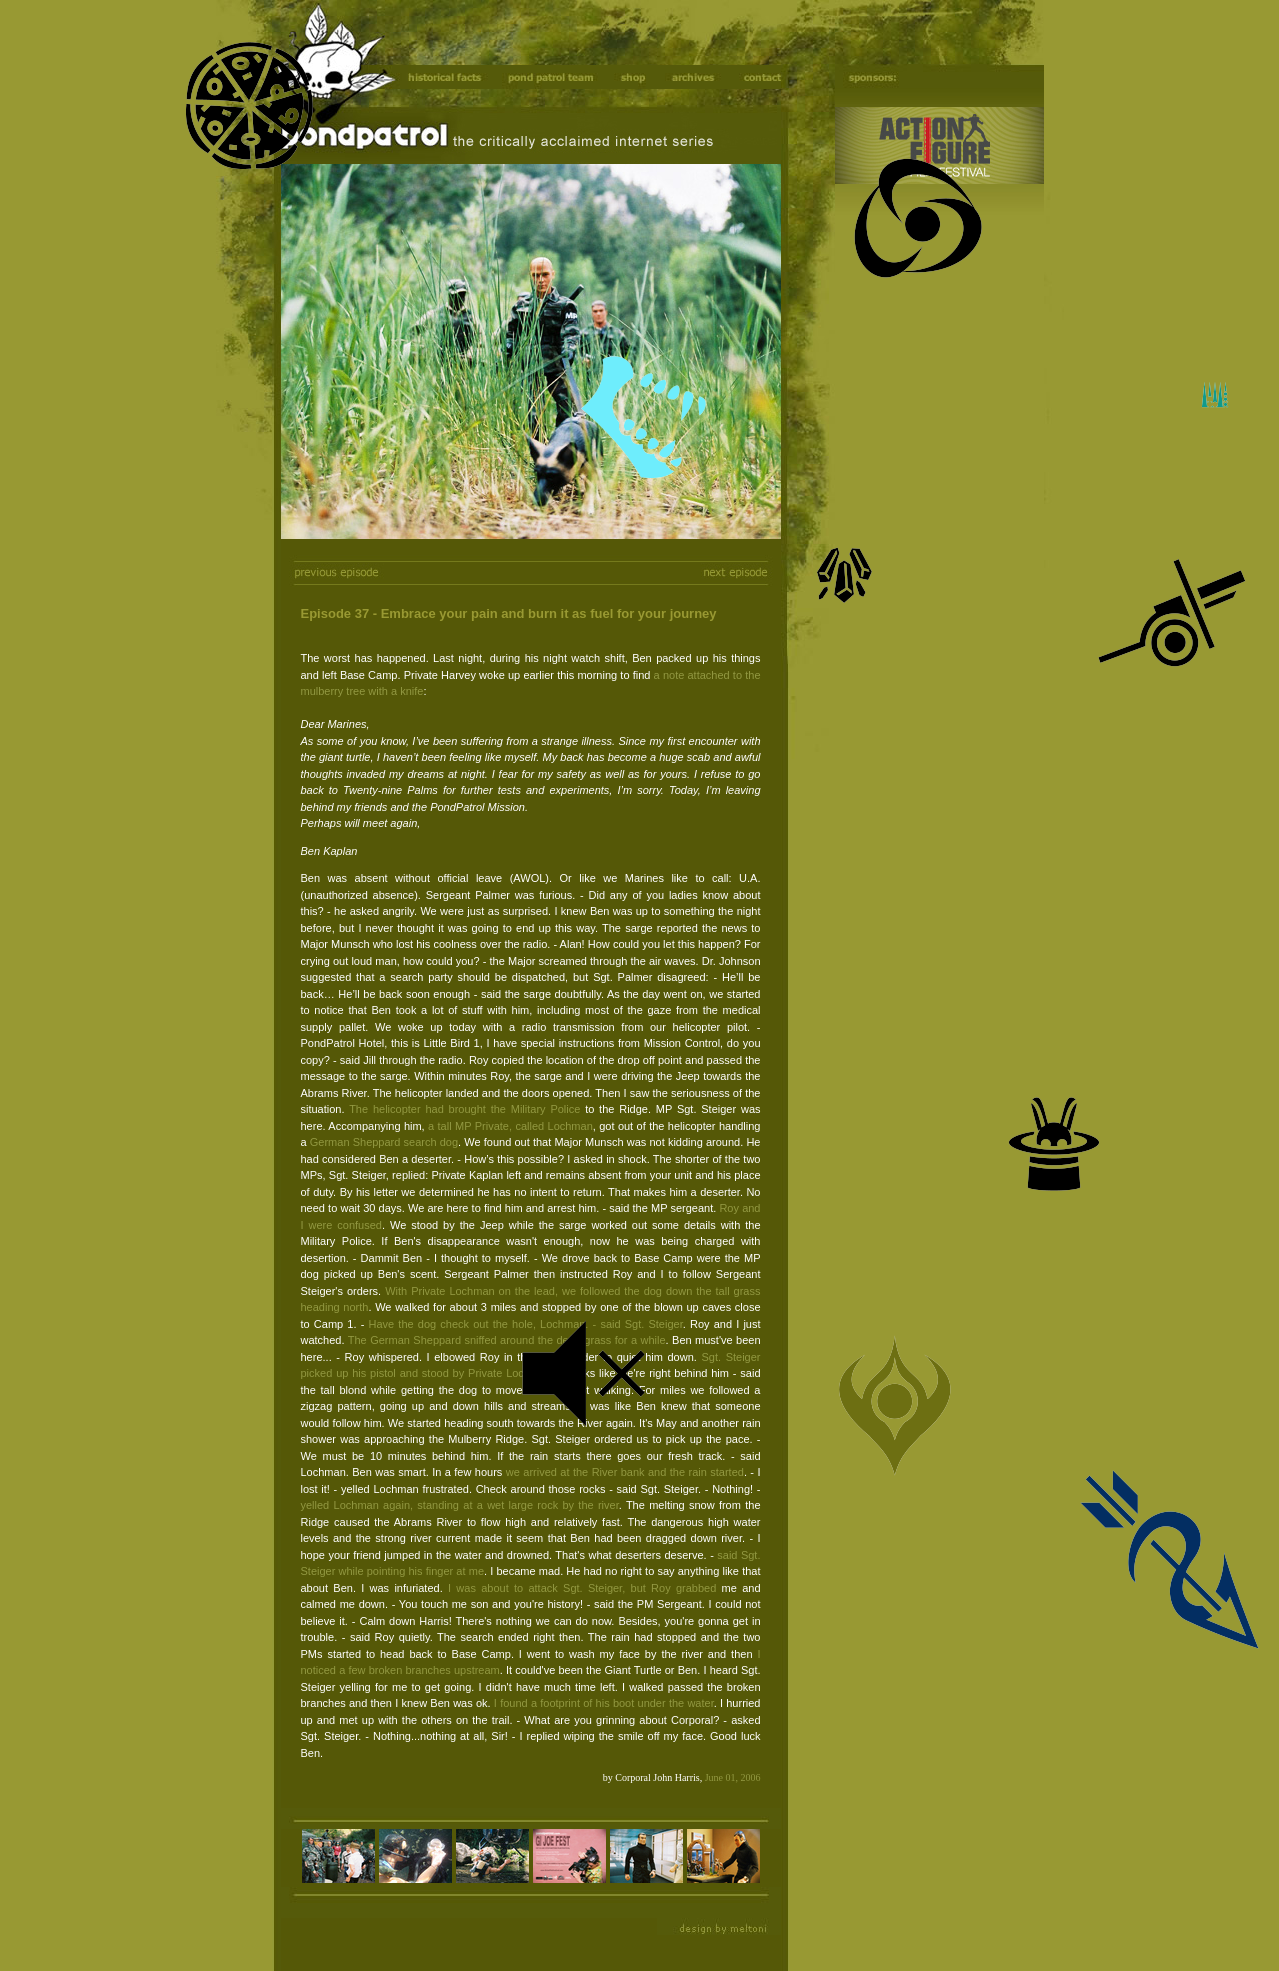 This screenshot has width=1279, height=1971. What do you see at coordinates (579, 1373) in the screenshot?
I see `mute audio or sound` at bounding box center [579, 1373].